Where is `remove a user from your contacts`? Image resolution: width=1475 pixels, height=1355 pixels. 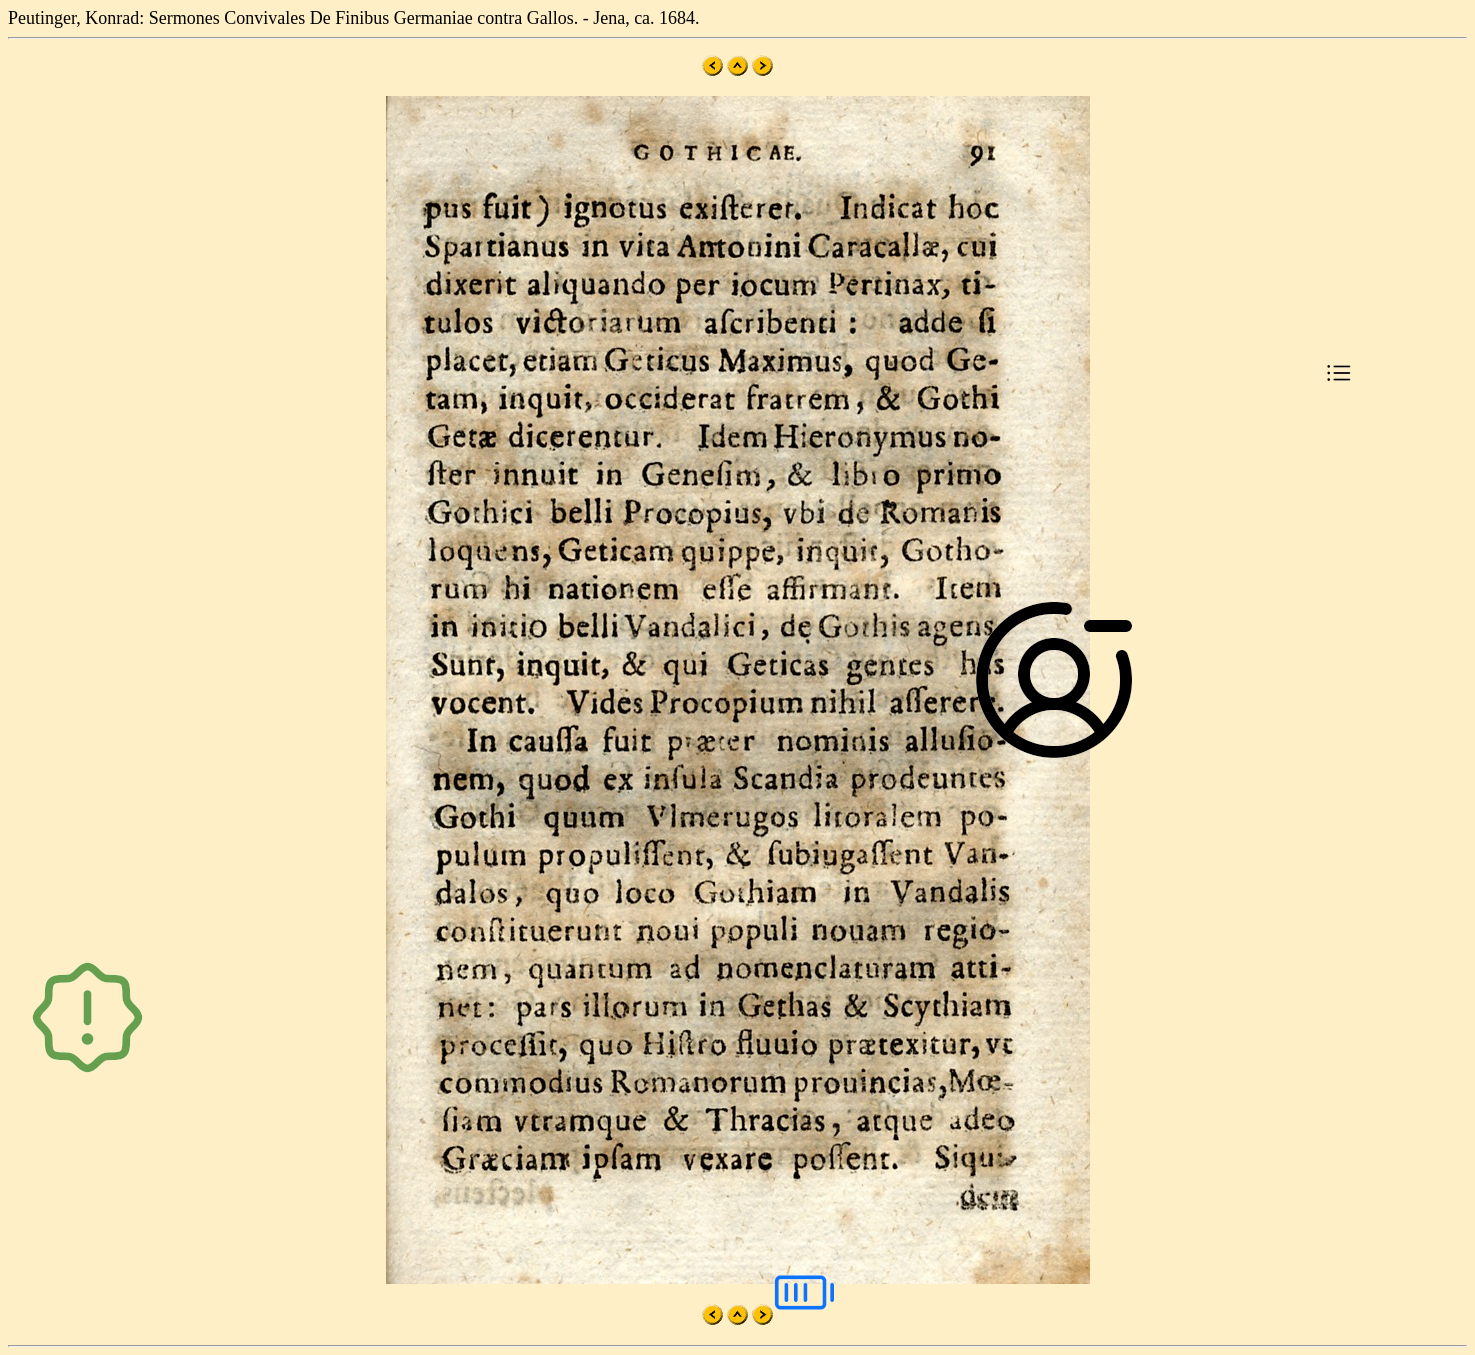 remove a user from your contacts is located at coordinates (1054, 680).